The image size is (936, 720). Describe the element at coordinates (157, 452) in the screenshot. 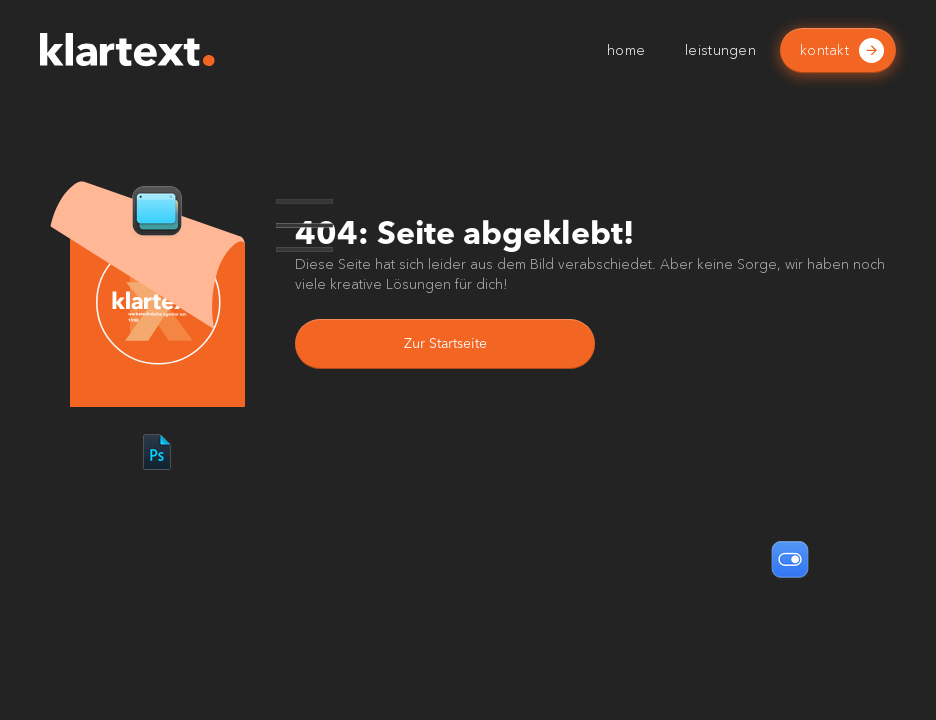

I see `a photoshop document file` at that location.